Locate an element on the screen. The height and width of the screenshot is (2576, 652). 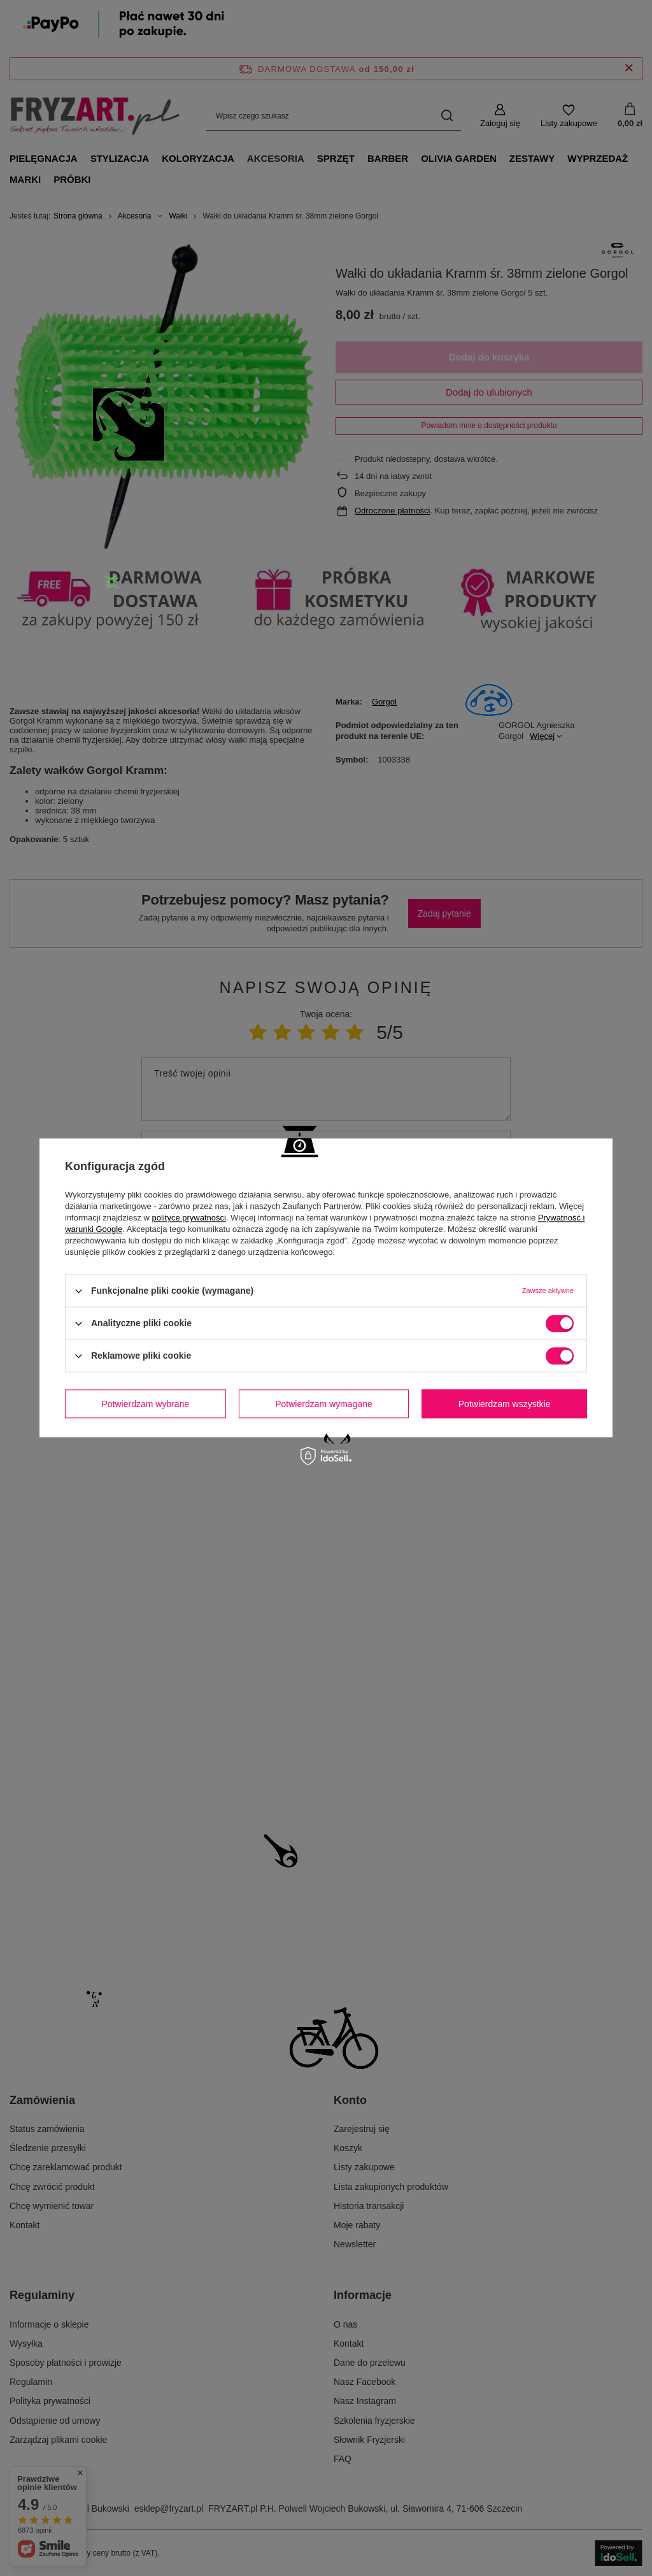
cast a fire spell or ability is located at coordinates (281, 1850).